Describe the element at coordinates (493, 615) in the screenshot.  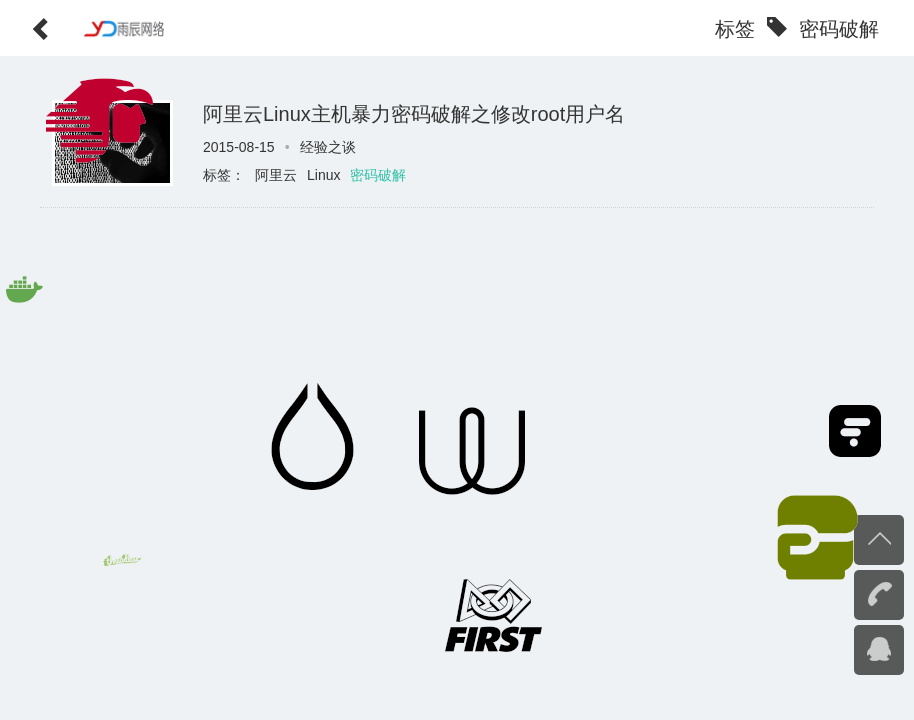
I see `FIRST Robotics competition logo` at that location.